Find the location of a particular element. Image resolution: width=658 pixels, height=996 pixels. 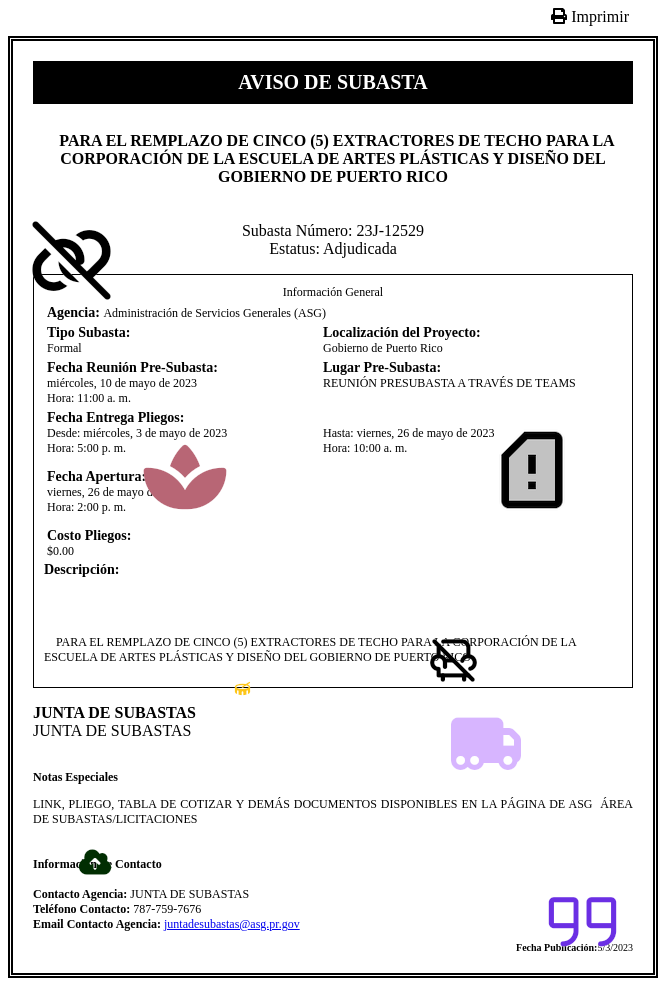

track your delivery or shipment is located at coordinates (486, 742).